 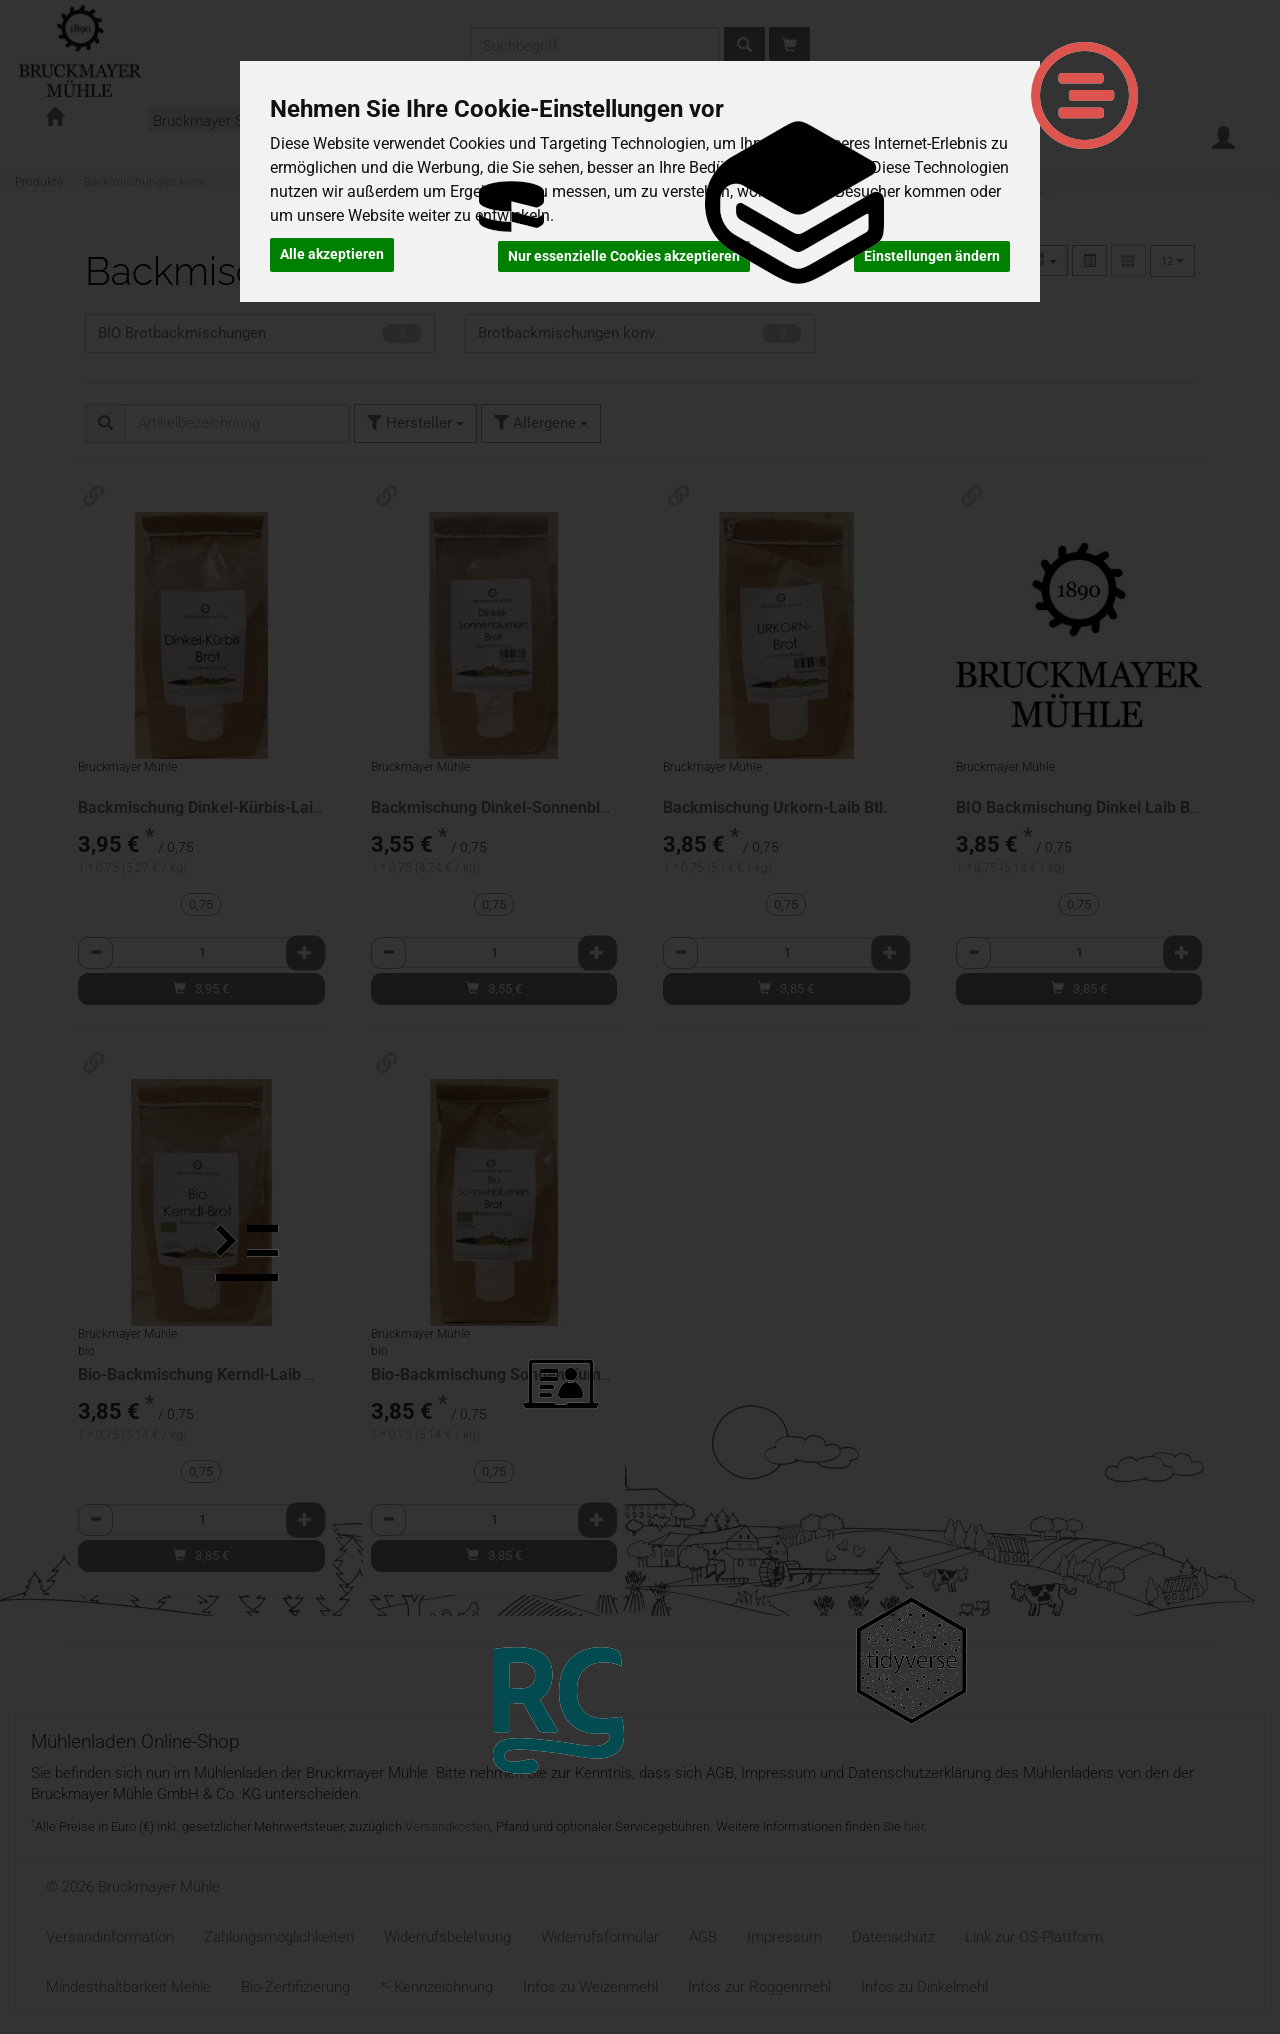 What do you see at coordinates (247, 1253) in the screenshot?
I see `collapse the sidebar menu` at bounding box center [247, 1253].